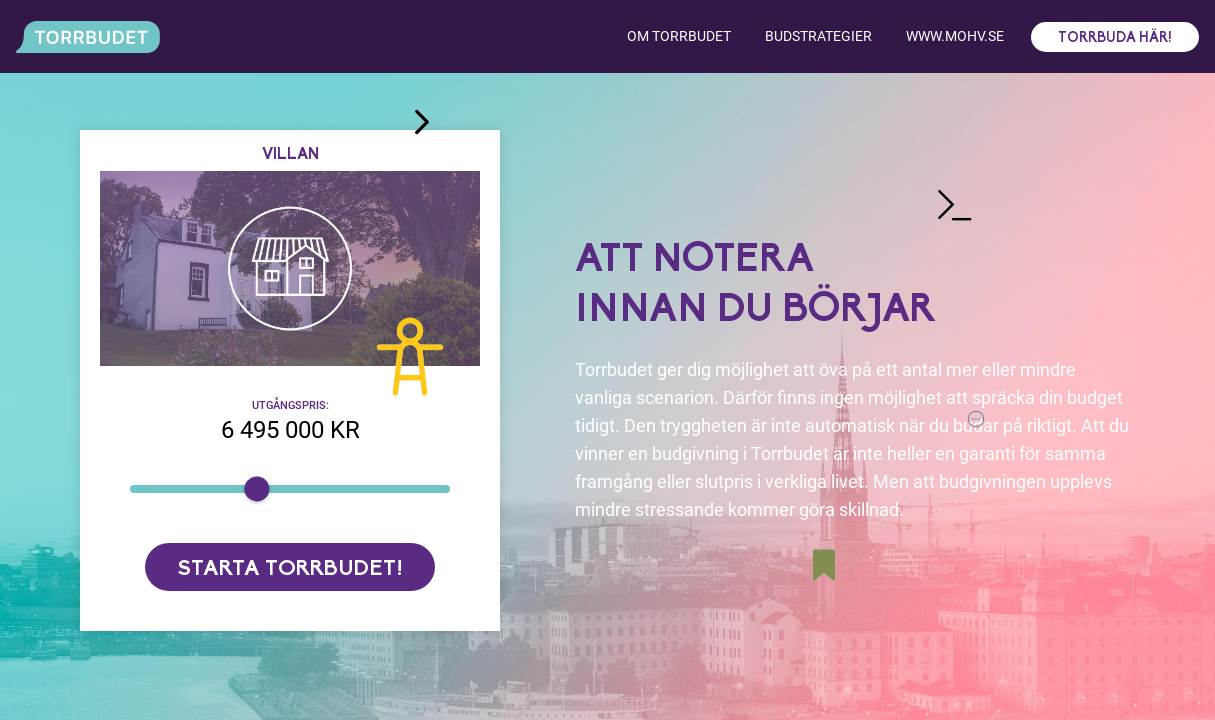 The width and height of the screenshot is (1215, 720). I want to click on navigate to the next item or page, so click(422, 122).